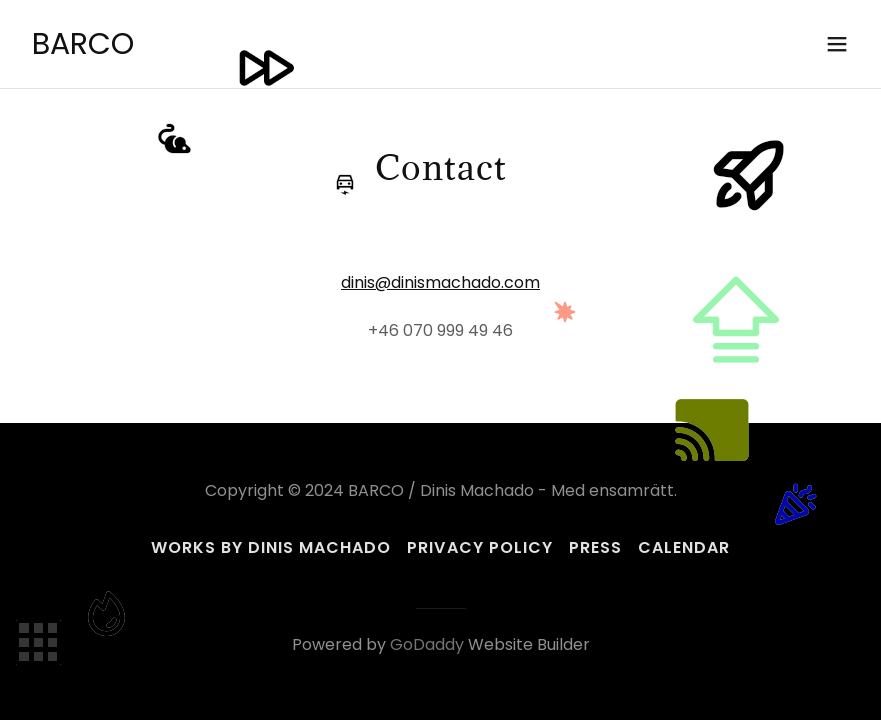 The height and width of the screenshot is (720, 881). I want to click on find nearby electric vehicle charging stations, so click(345, 185).